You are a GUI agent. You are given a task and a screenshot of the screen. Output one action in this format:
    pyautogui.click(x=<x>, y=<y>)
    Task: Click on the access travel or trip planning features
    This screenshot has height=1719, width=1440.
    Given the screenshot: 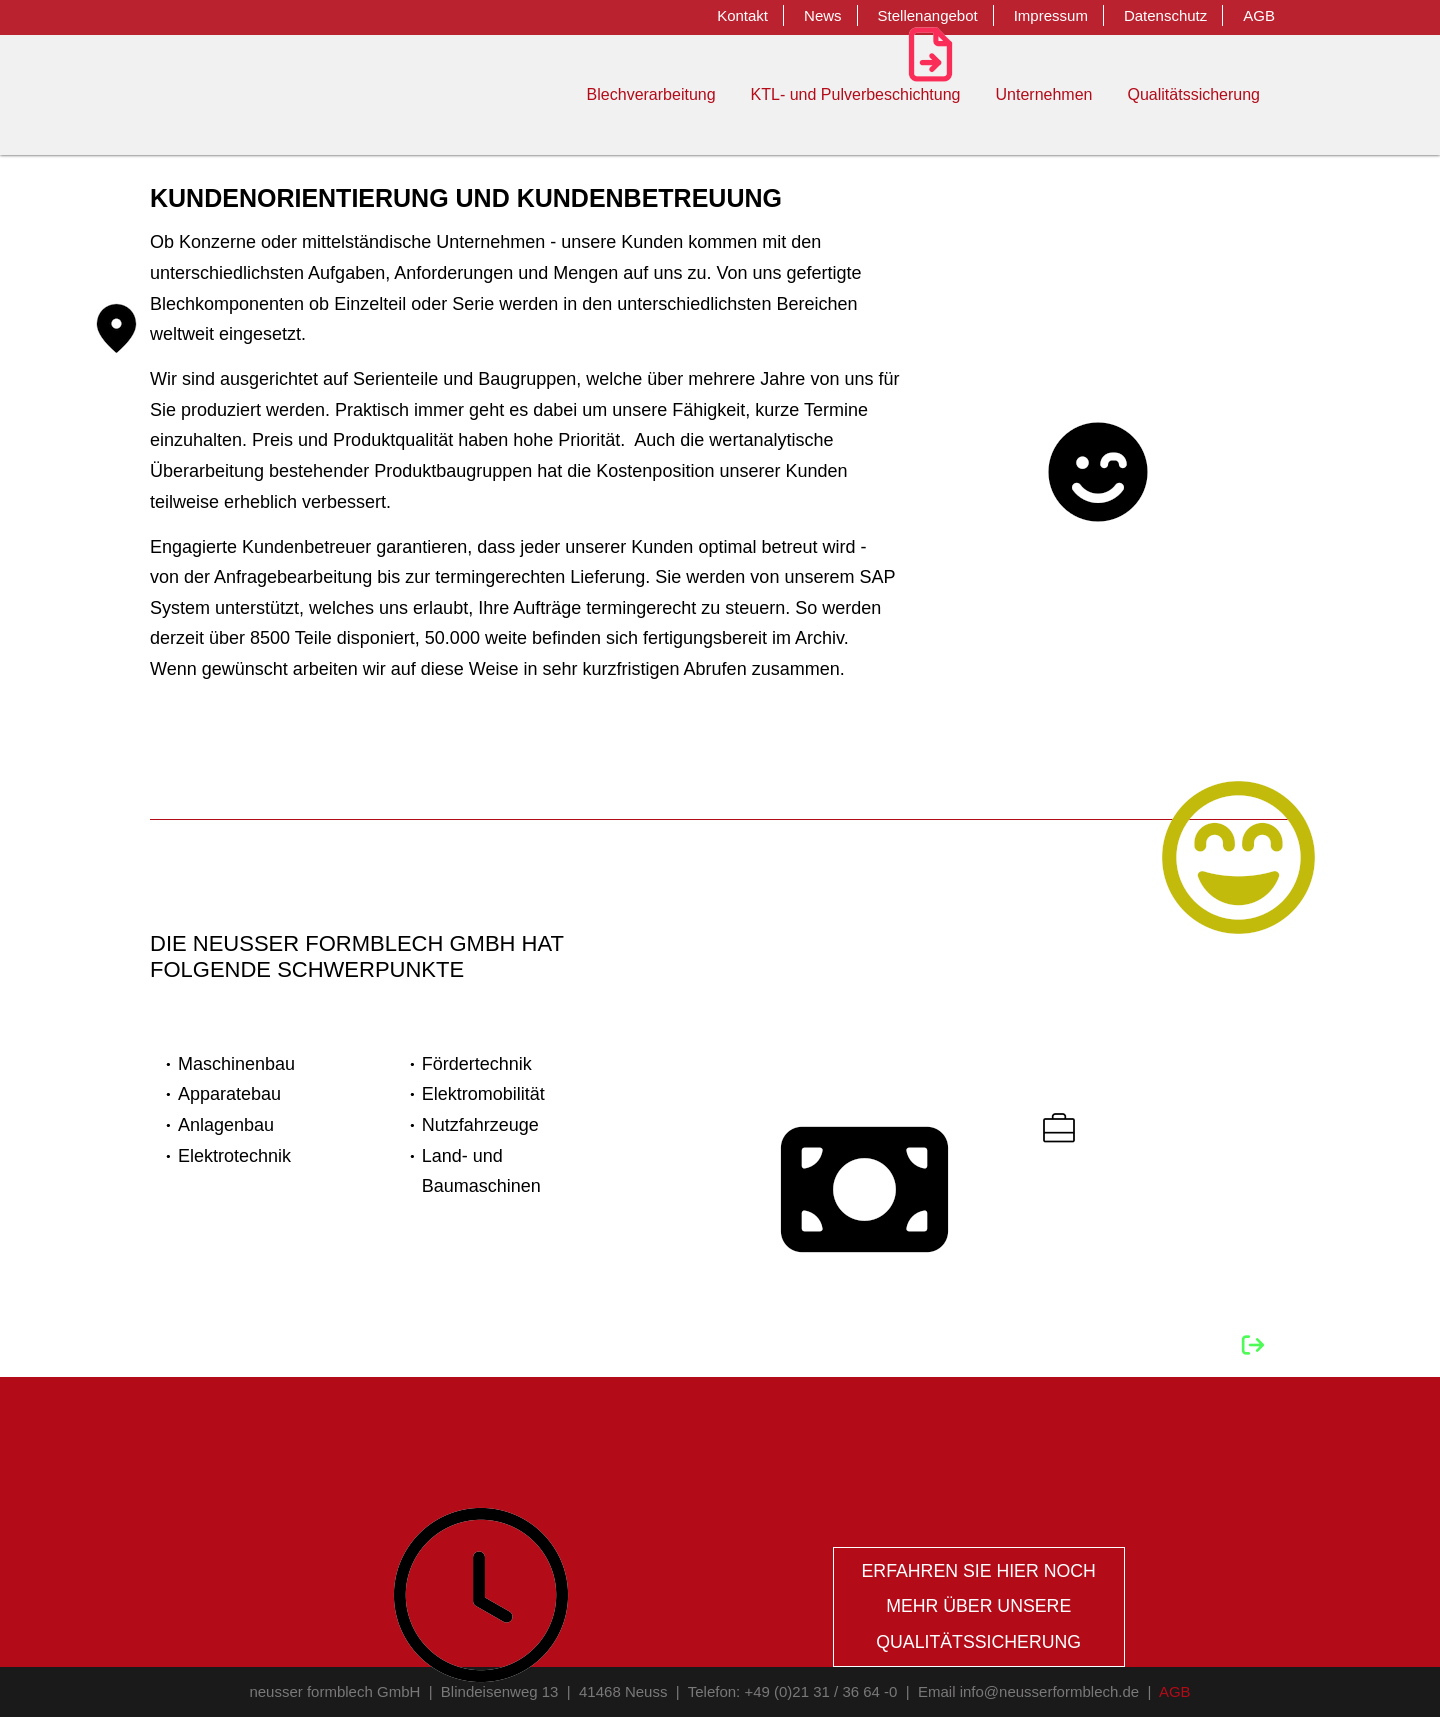 What is the action you would take?
    pyautogui.click(x=1059, y=1129)
    